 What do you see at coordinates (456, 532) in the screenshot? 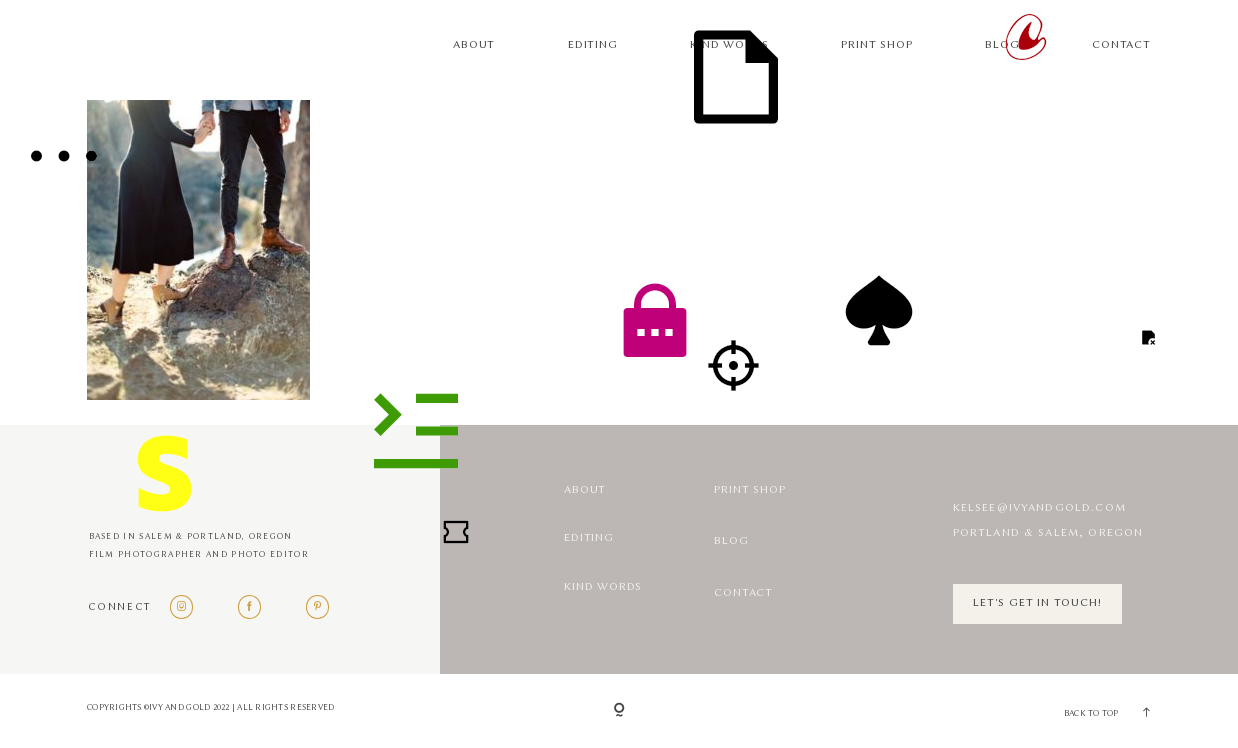
I see `view your tickets or passes` at bounding box center [456, 532].